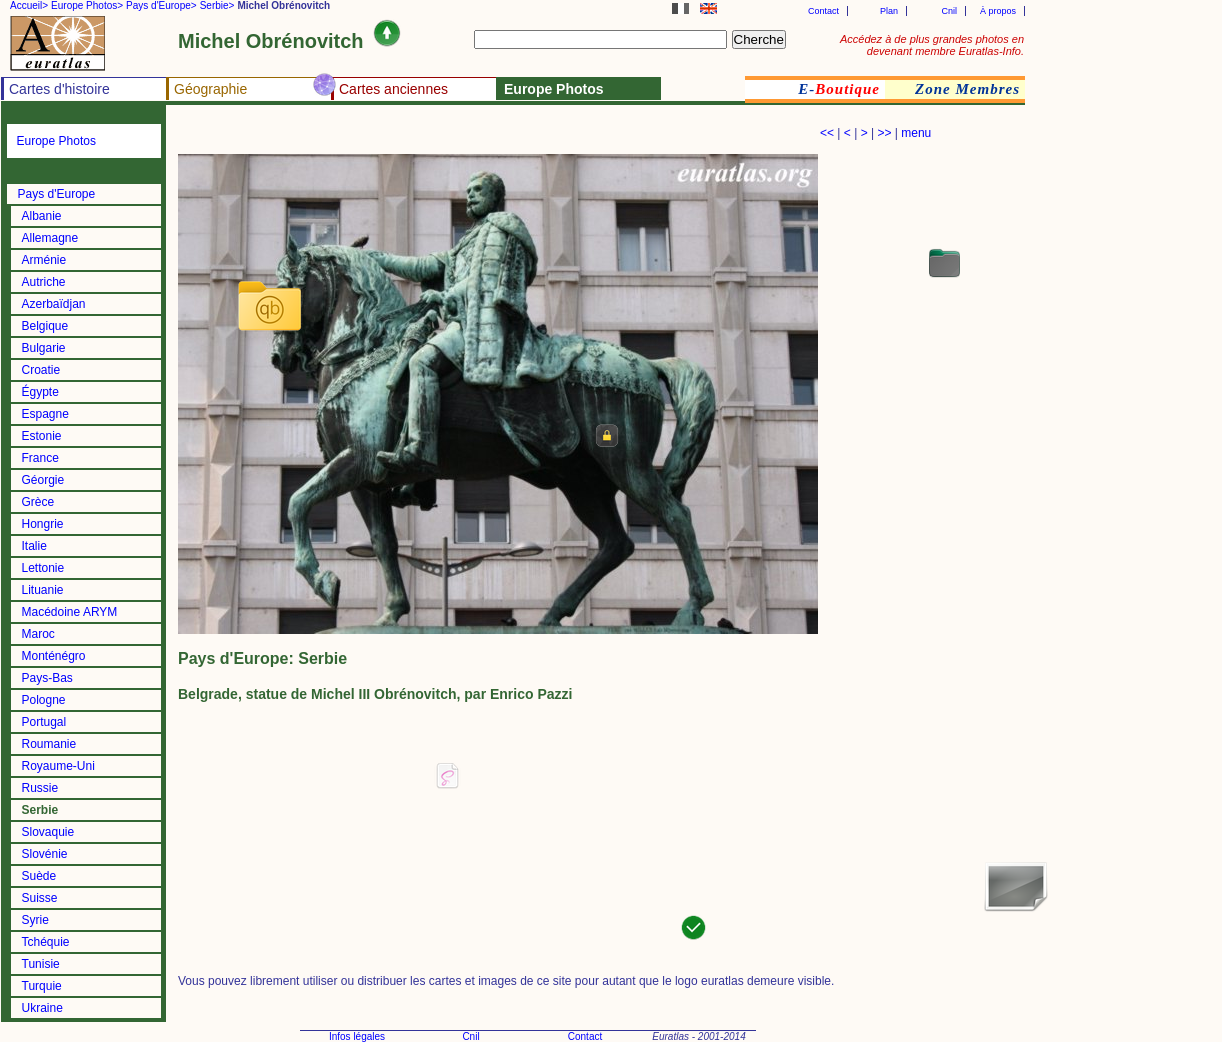 Image resolution: width=1222 pixels, height=1042 pixels. I want to click on access ssl/tls security settings for web browser, so click(607, 436).